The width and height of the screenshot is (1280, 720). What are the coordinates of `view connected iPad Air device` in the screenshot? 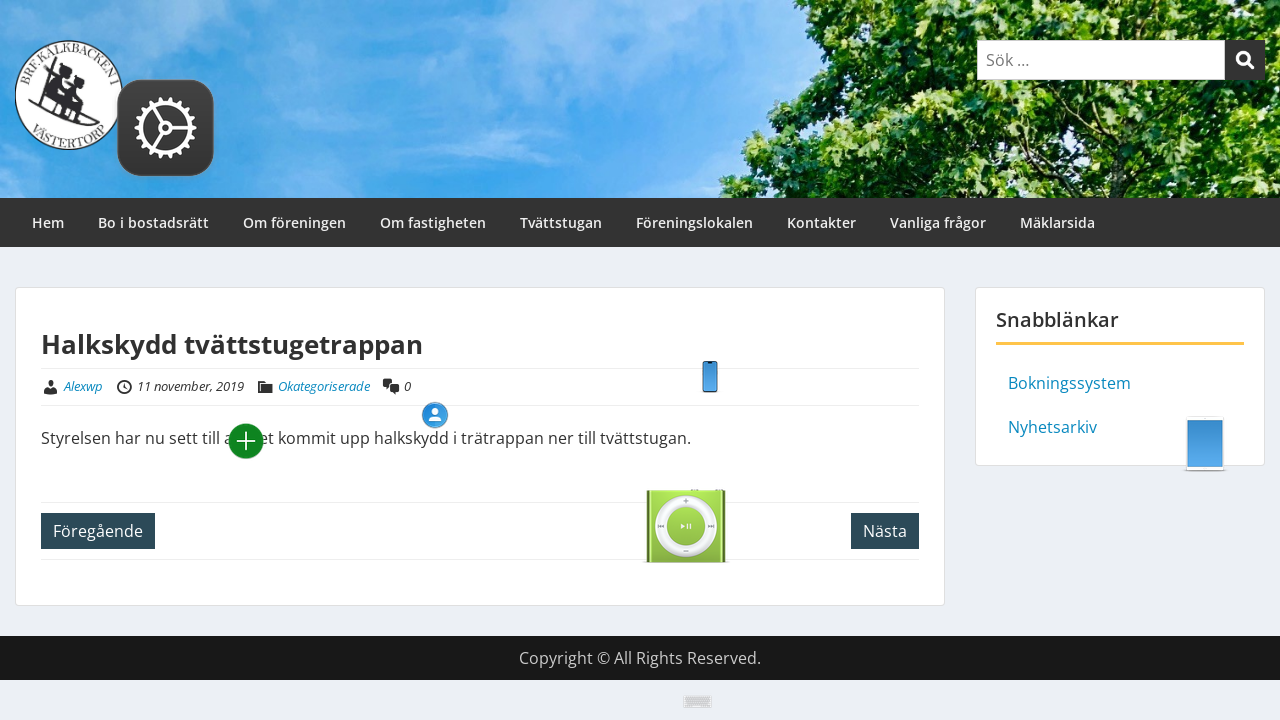 It's located at (1205, 444).